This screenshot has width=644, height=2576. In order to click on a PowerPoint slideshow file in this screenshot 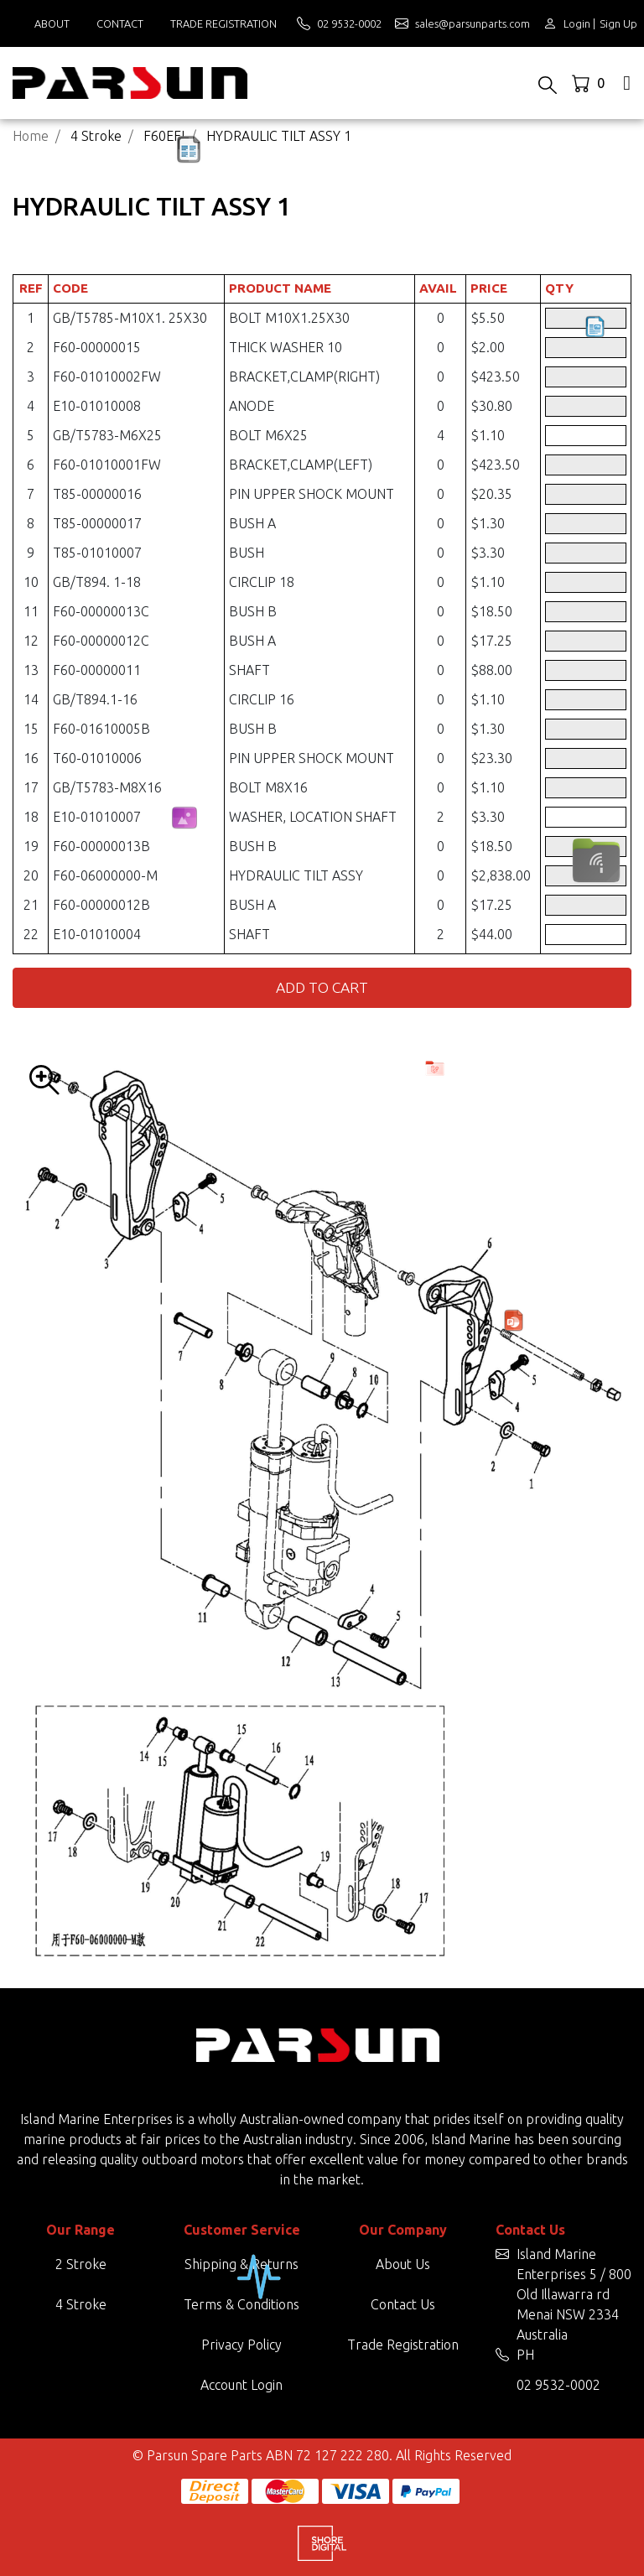, I will do `click(513, 1320)`.